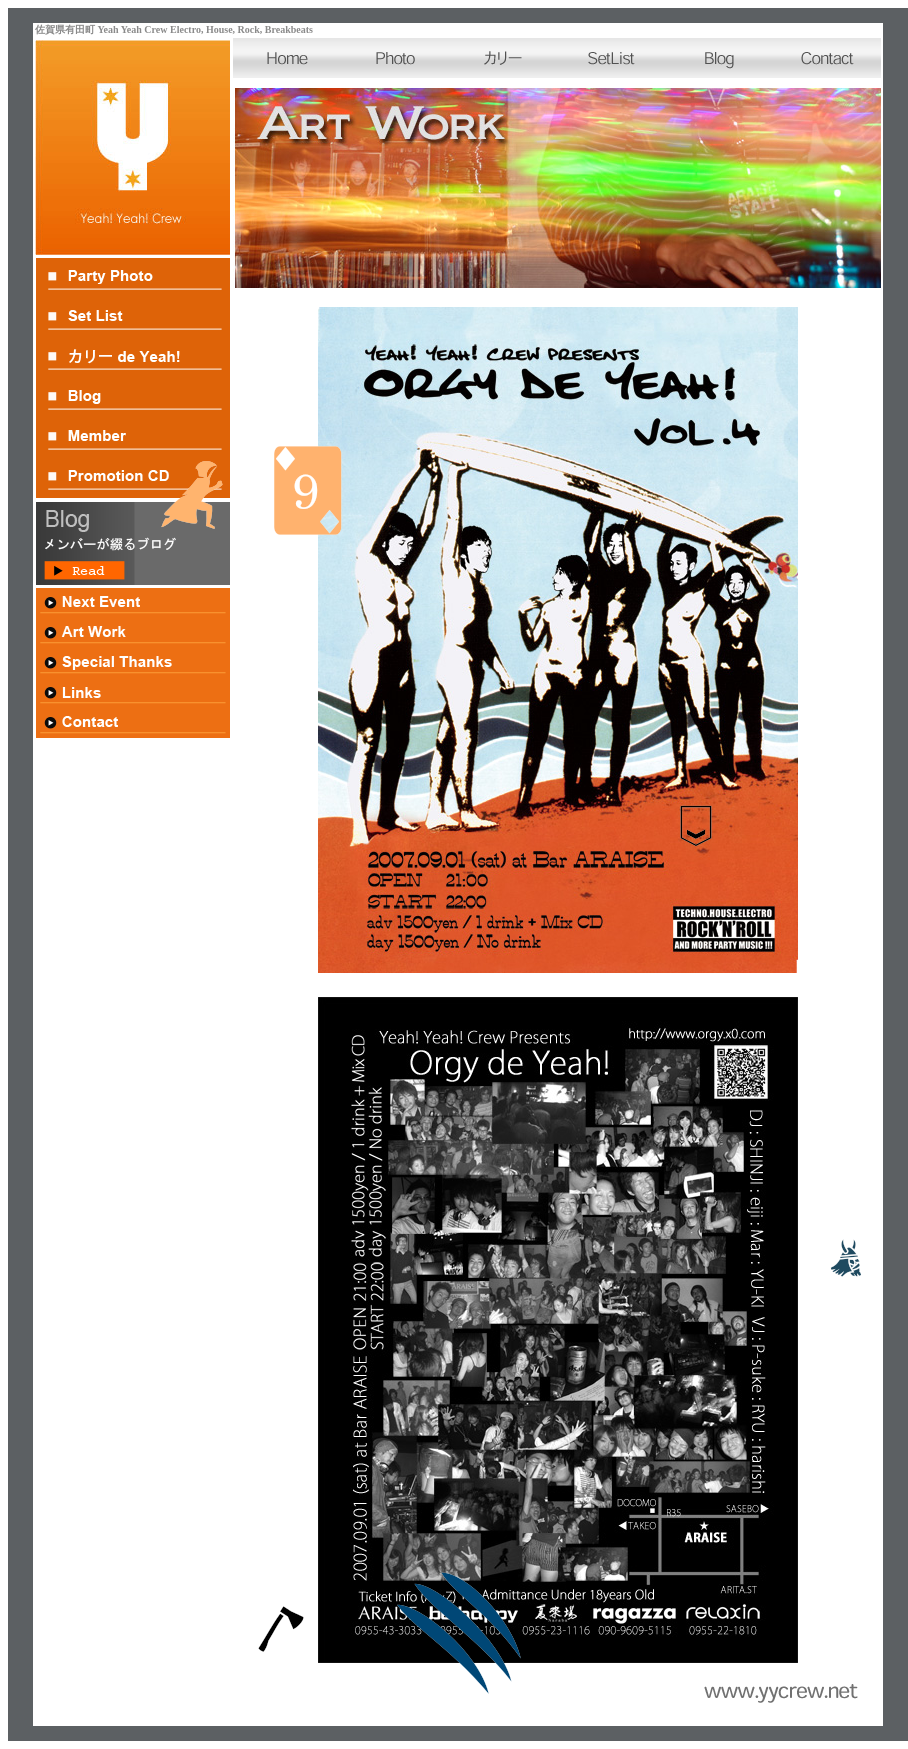 The image size is (908, 1749). I want to click on indicates damage or attack action in a game, so click(459, 1633).